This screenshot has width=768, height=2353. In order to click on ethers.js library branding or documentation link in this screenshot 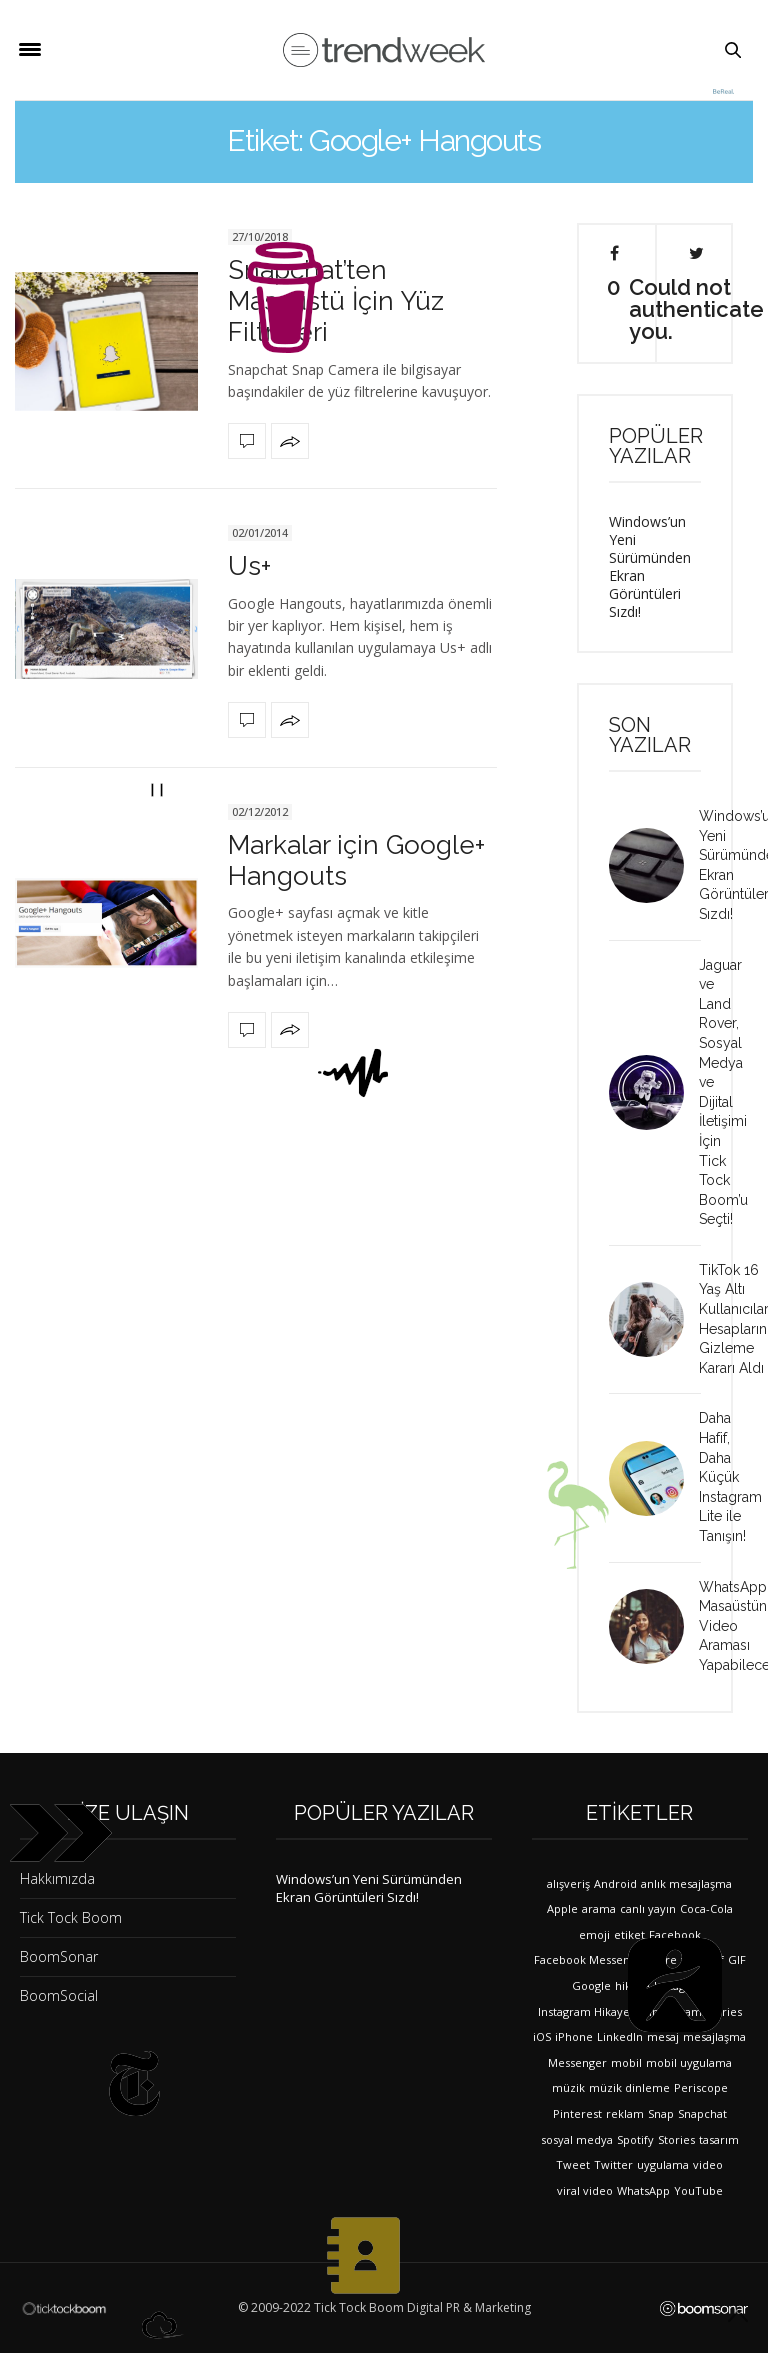, I will do `click(163, 2325)`.